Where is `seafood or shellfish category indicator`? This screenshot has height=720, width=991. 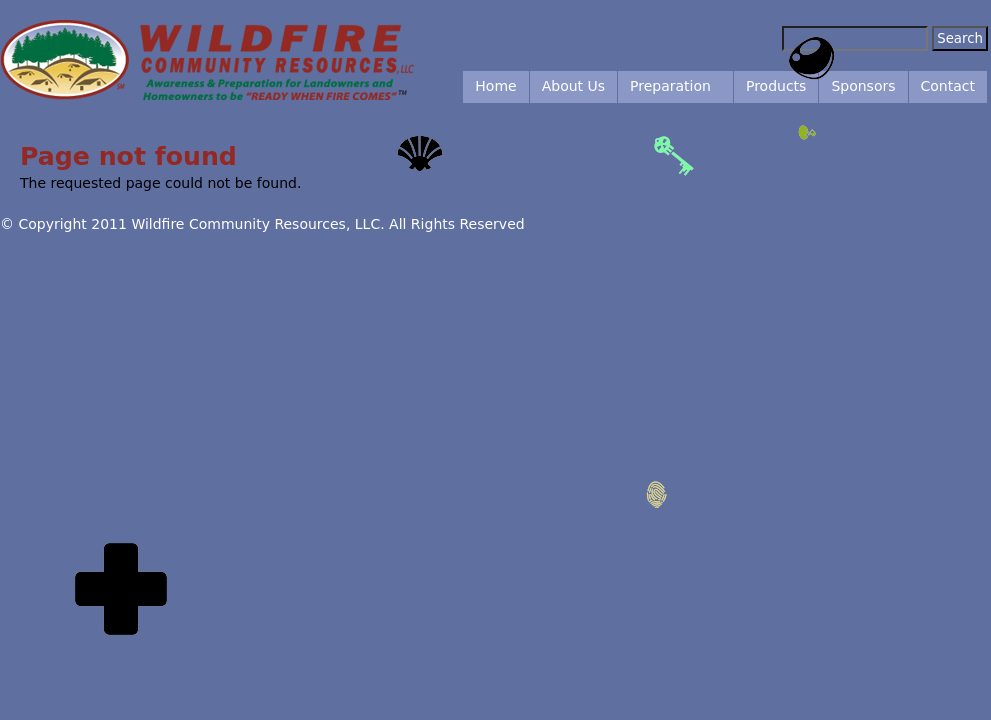 seafood or shellfish category indicator is located at coordinates (420, 153).